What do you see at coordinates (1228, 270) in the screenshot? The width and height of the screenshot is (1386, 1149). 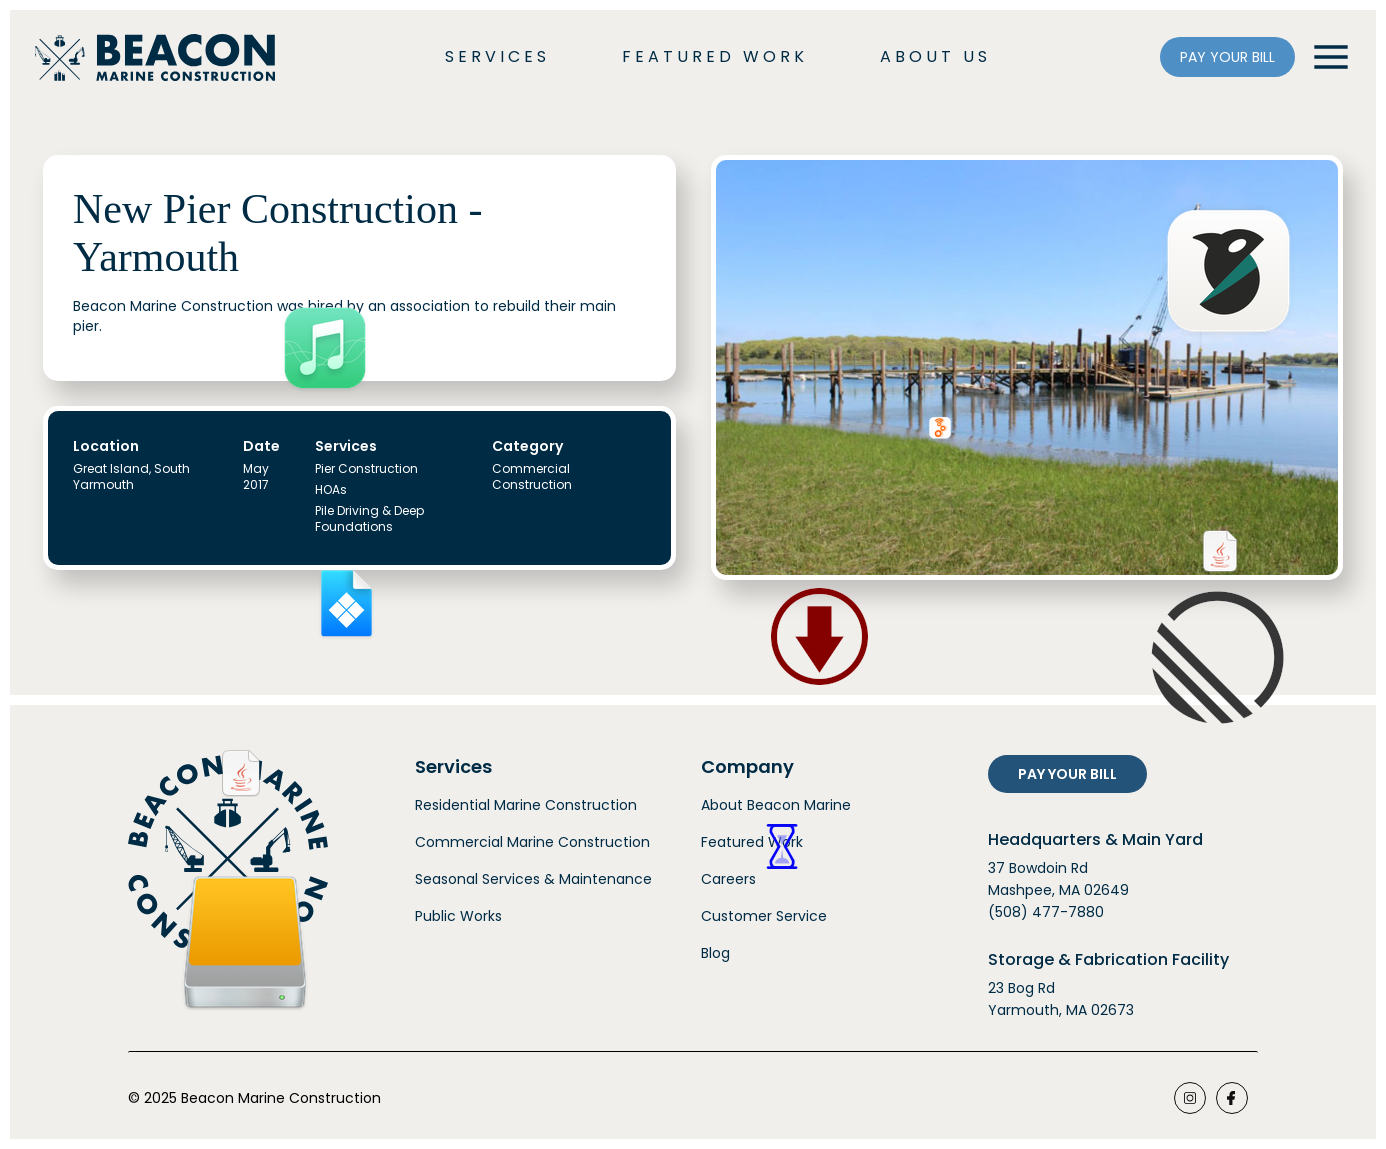 I see `open orca slicer 3d printing software` at bounding box center [1228, 270].